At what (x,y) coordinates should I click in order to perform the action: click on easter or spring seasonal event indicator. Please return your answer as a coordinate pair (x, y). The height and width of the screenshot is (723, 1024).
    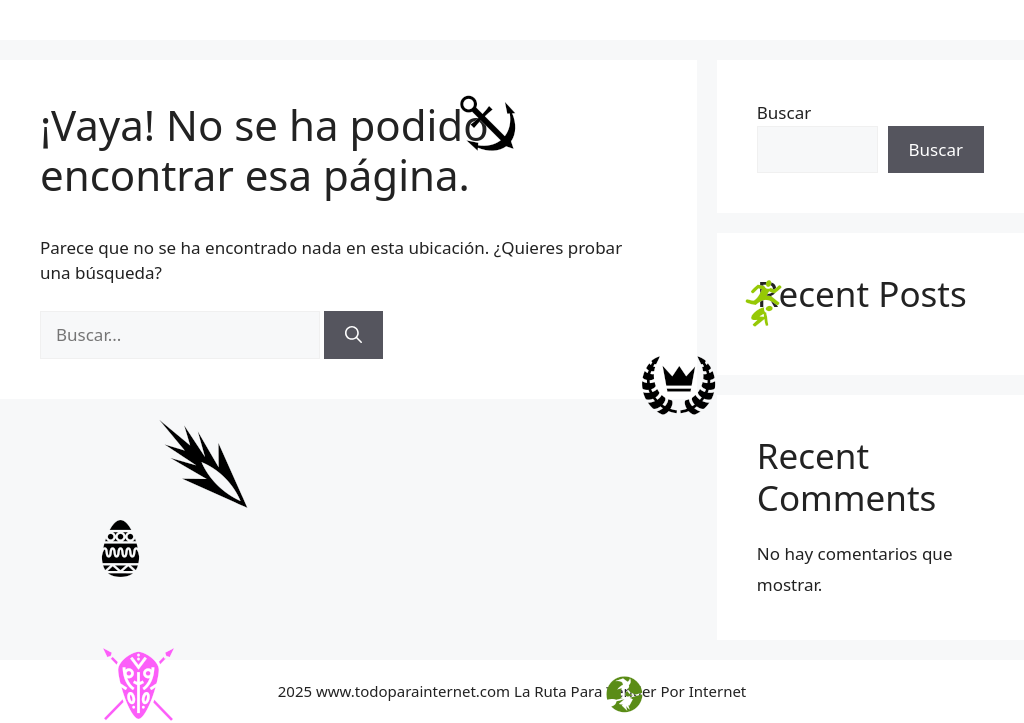
    Looking at the image, I should click on (120, 548).